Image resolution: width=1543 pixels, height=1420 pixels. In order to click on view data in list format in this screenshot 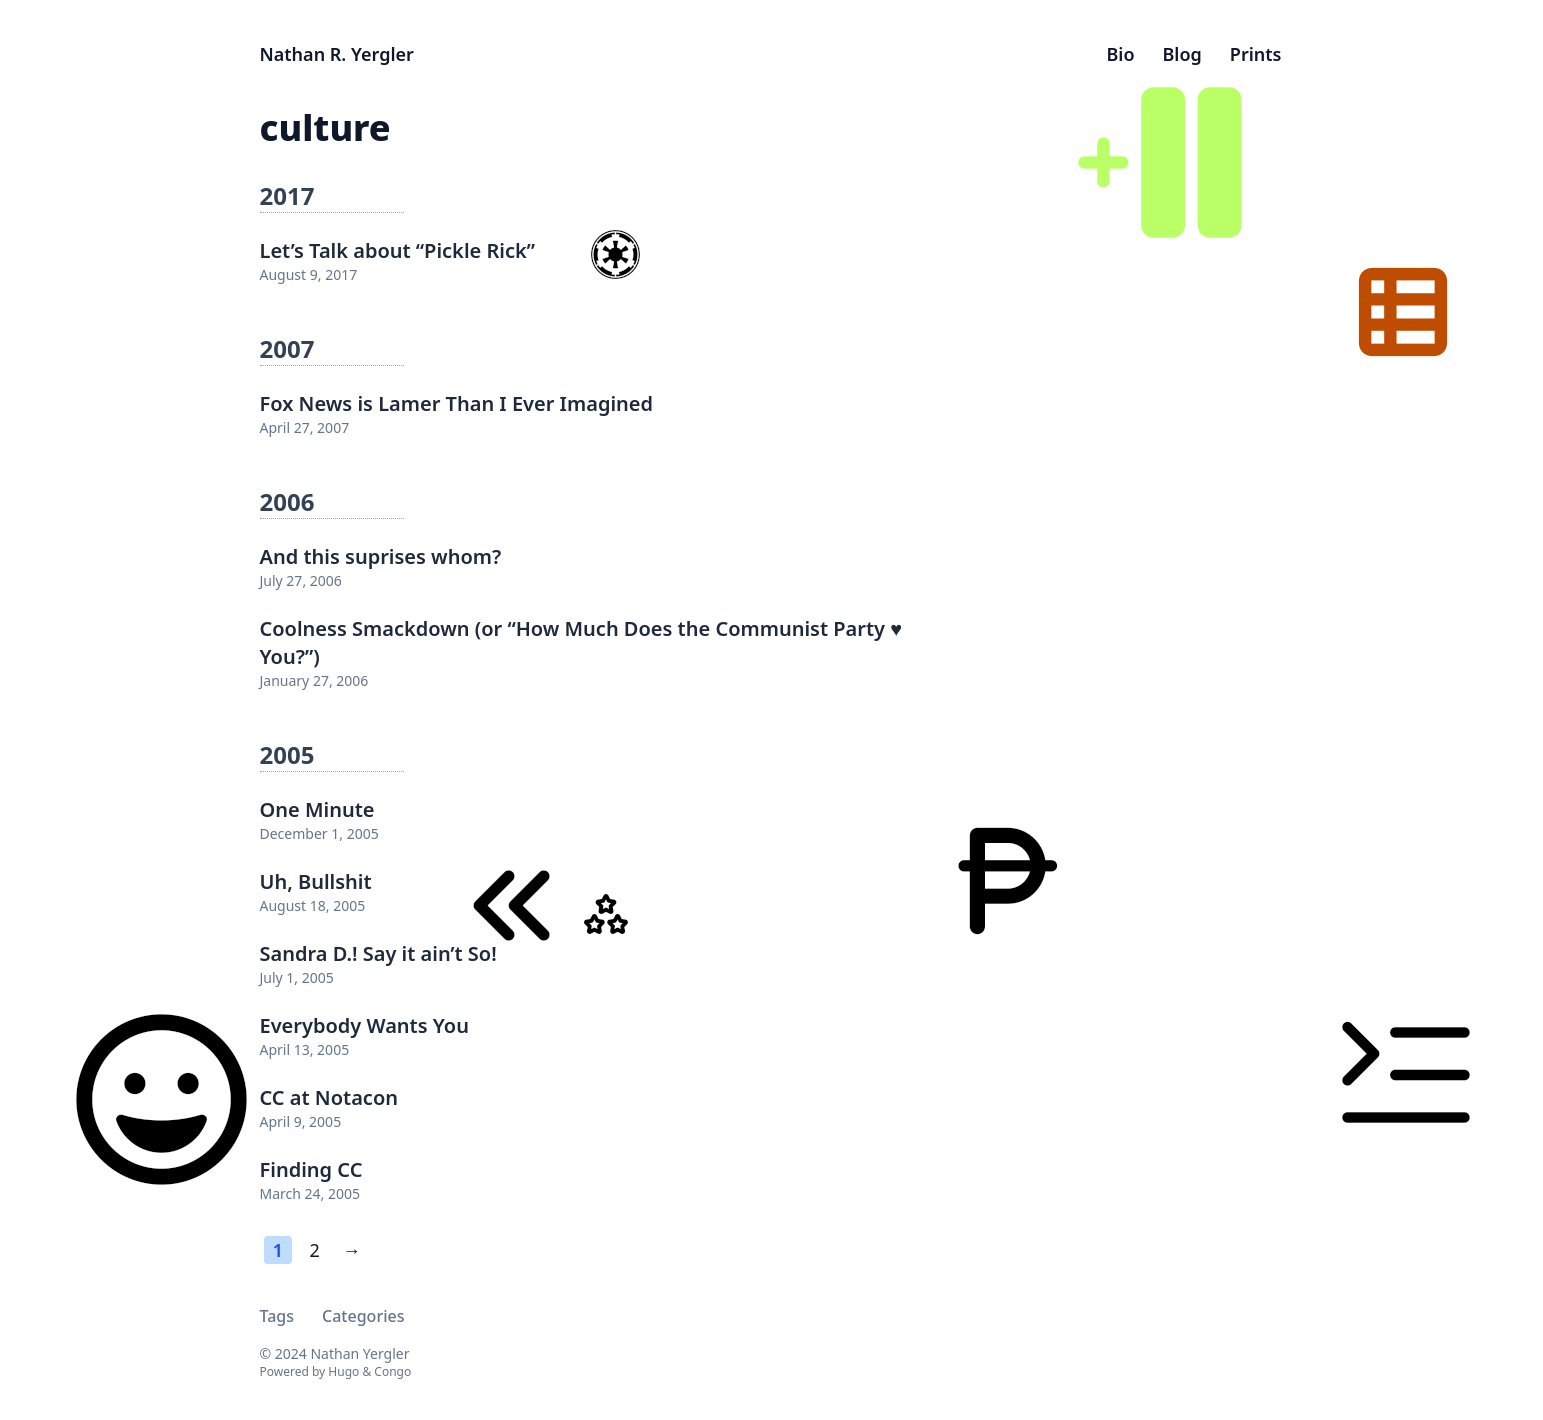, I will do `click(1403, 312)`.